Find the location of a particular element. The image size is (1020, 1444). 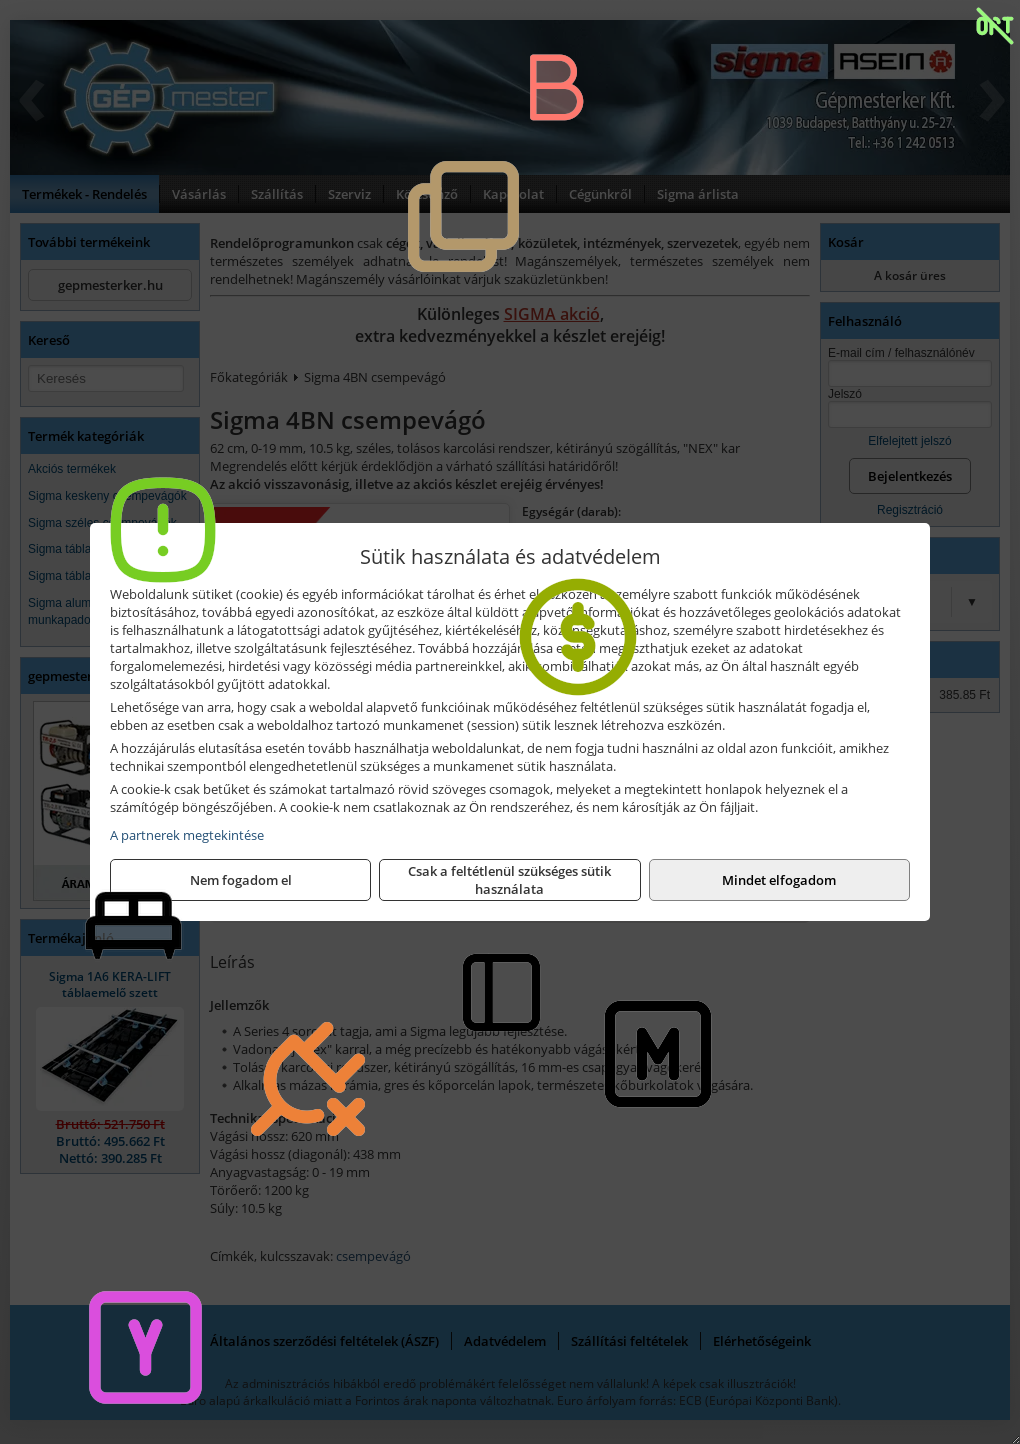

disconnected or unplugged device is located at coordinates (308, 1079).